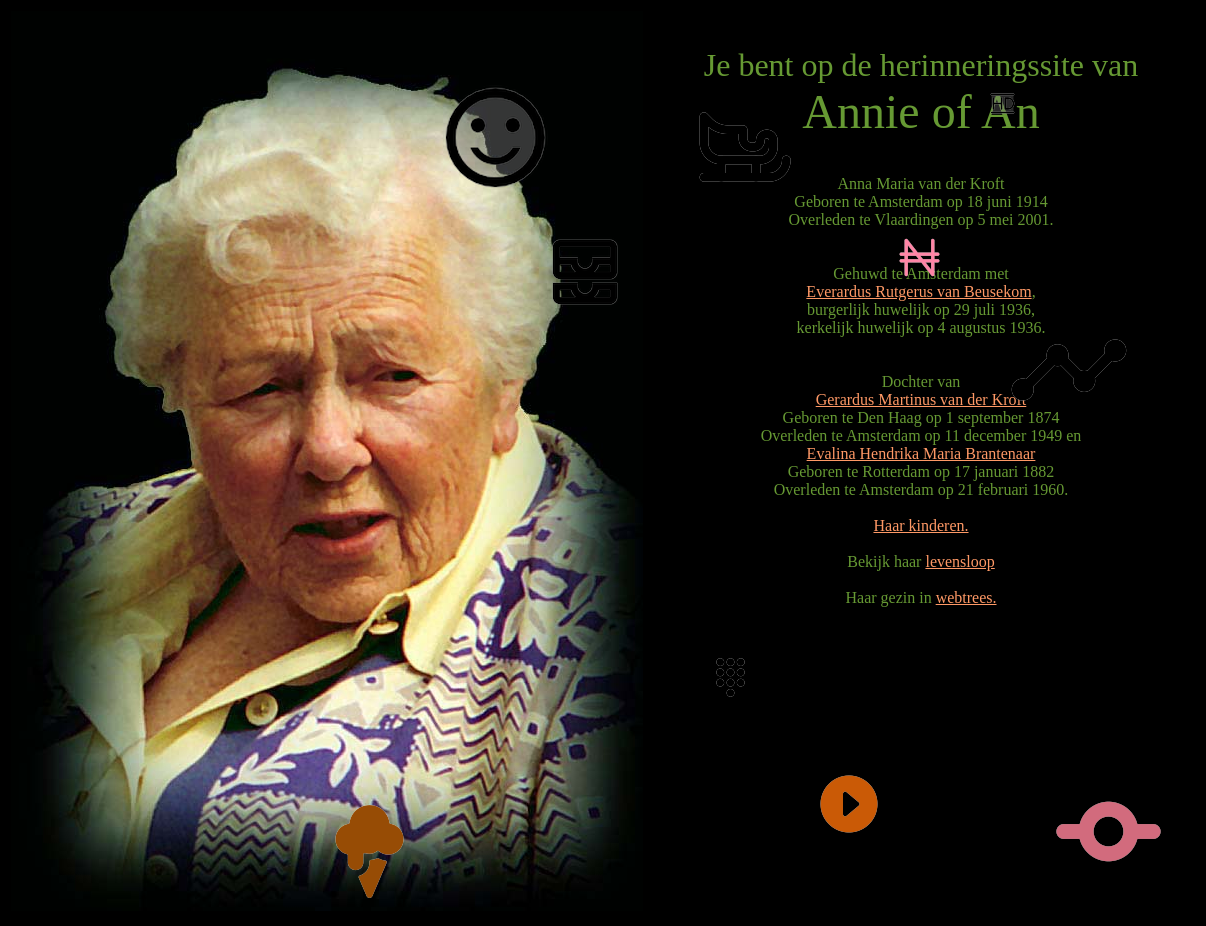 This screenshot has width=1206, height=926. Describe the element at coordinates (1108, 831) in the screenshot. I see `view commit details in version control` at that location.